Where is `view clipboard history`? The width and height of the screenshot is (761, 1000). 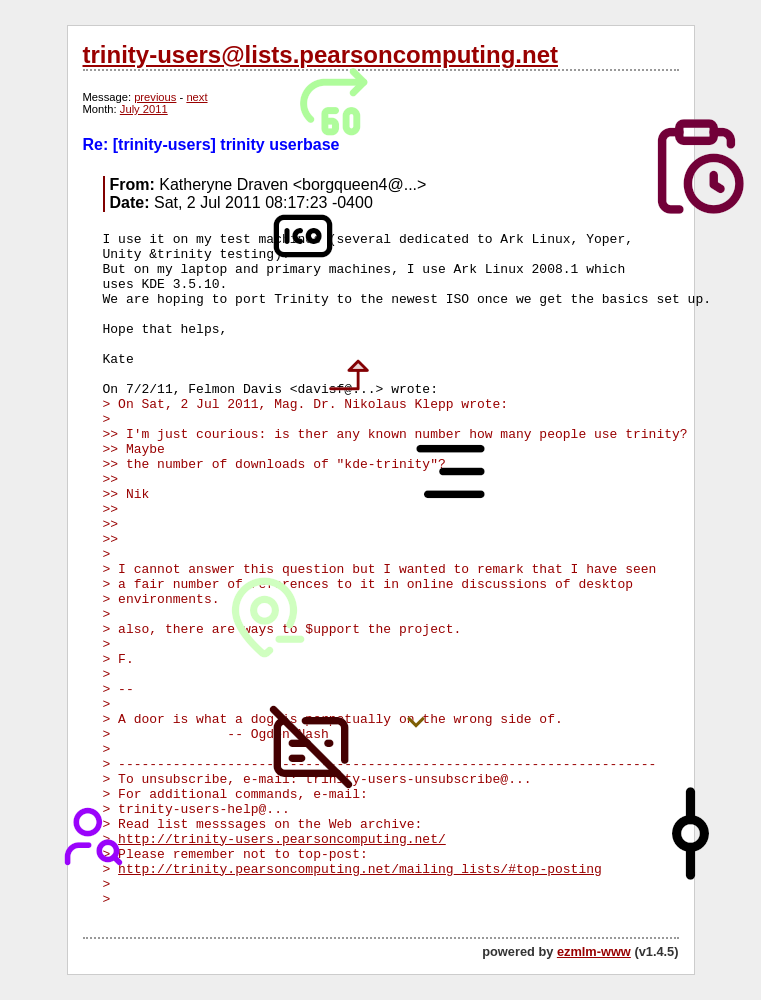 view clipboard history is located at coordinates (696, 166).